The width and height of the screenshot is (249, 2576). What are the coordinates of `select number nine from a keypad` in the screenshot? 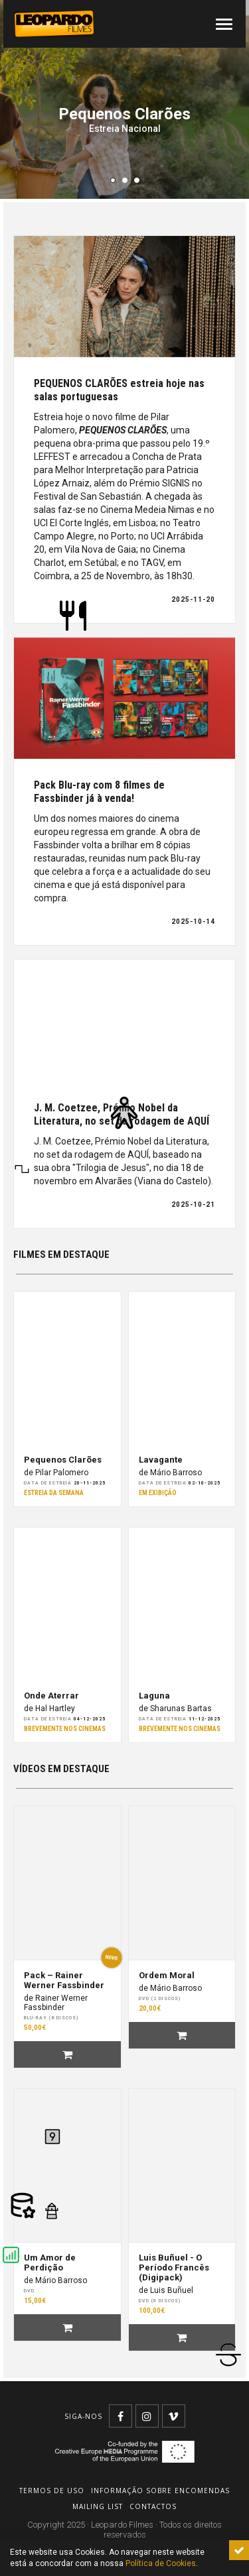 It's located at (52, 2137).